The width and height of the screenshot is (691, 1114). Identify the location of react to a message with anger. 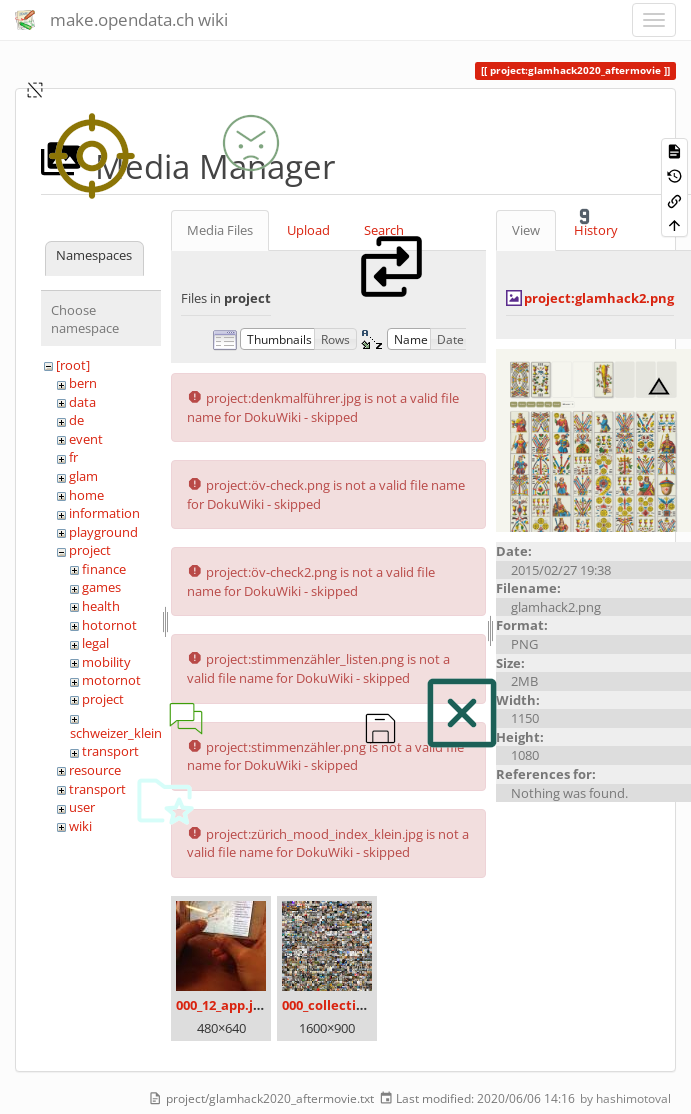
(251, 143).